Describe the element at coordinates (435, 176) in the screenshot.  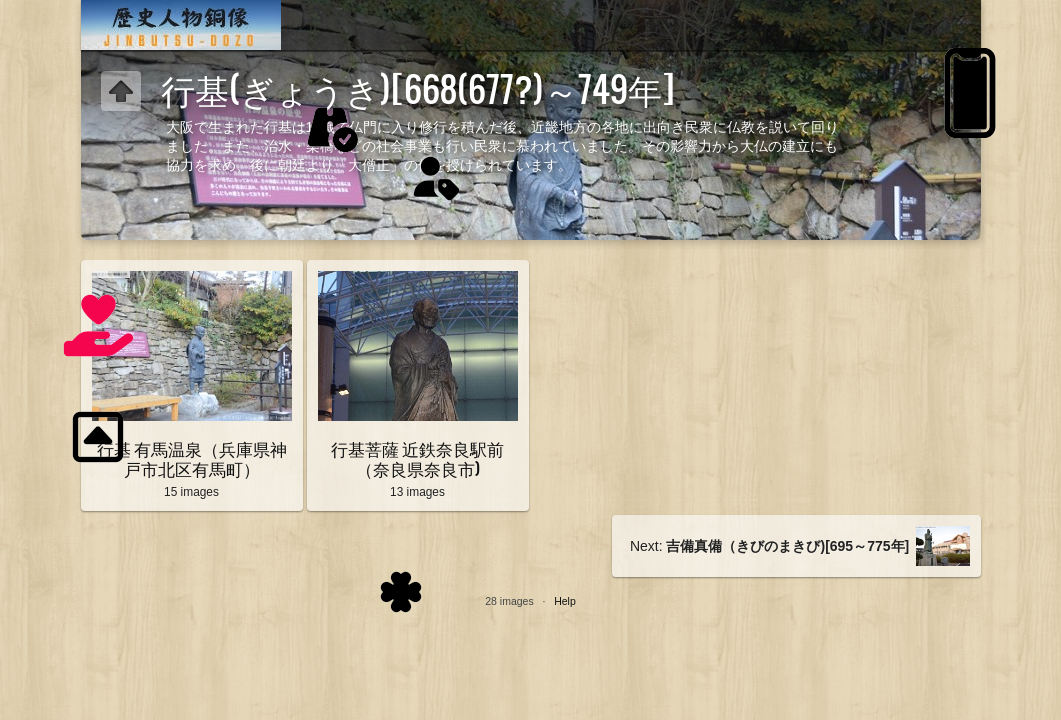
I see `tag or label a user profile` at that location.